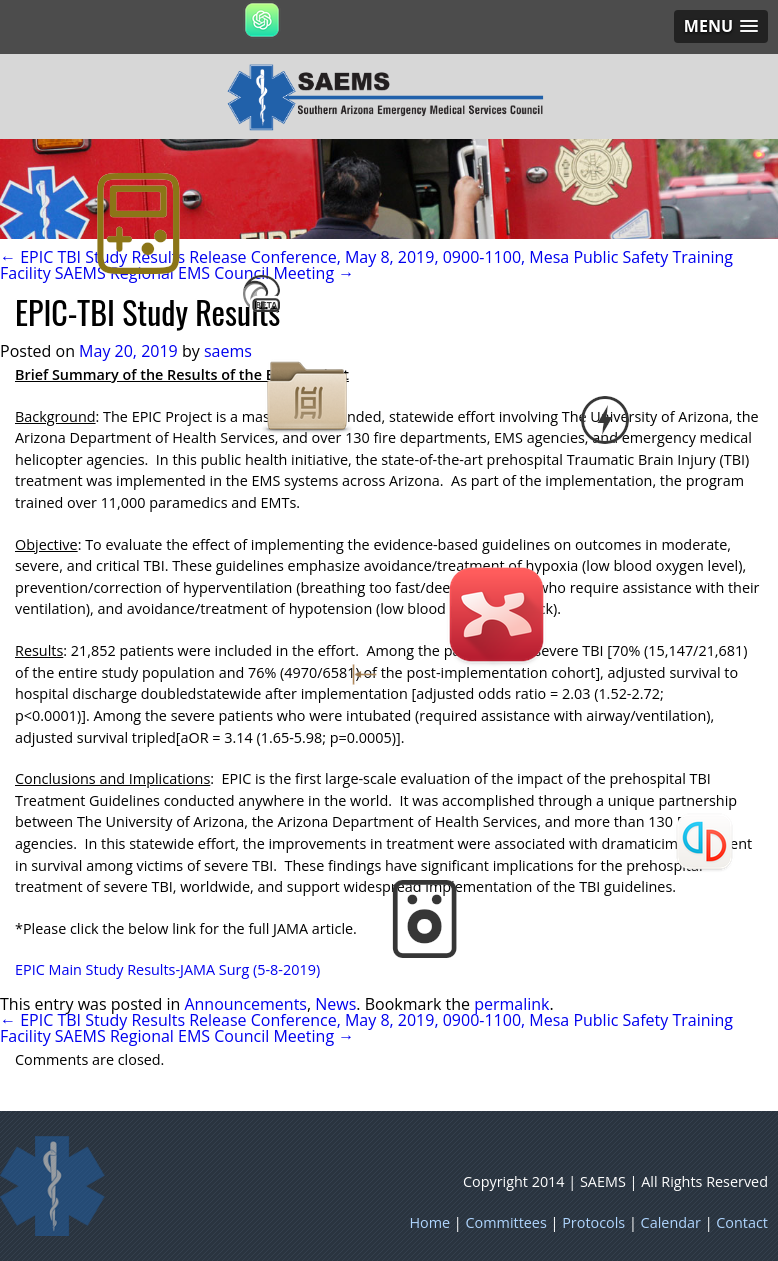  What do you see at coordinates (704, 841) in the screenshot?
I see `launch yuzu nintendo switch emulator` at bounding box center [704, 841].